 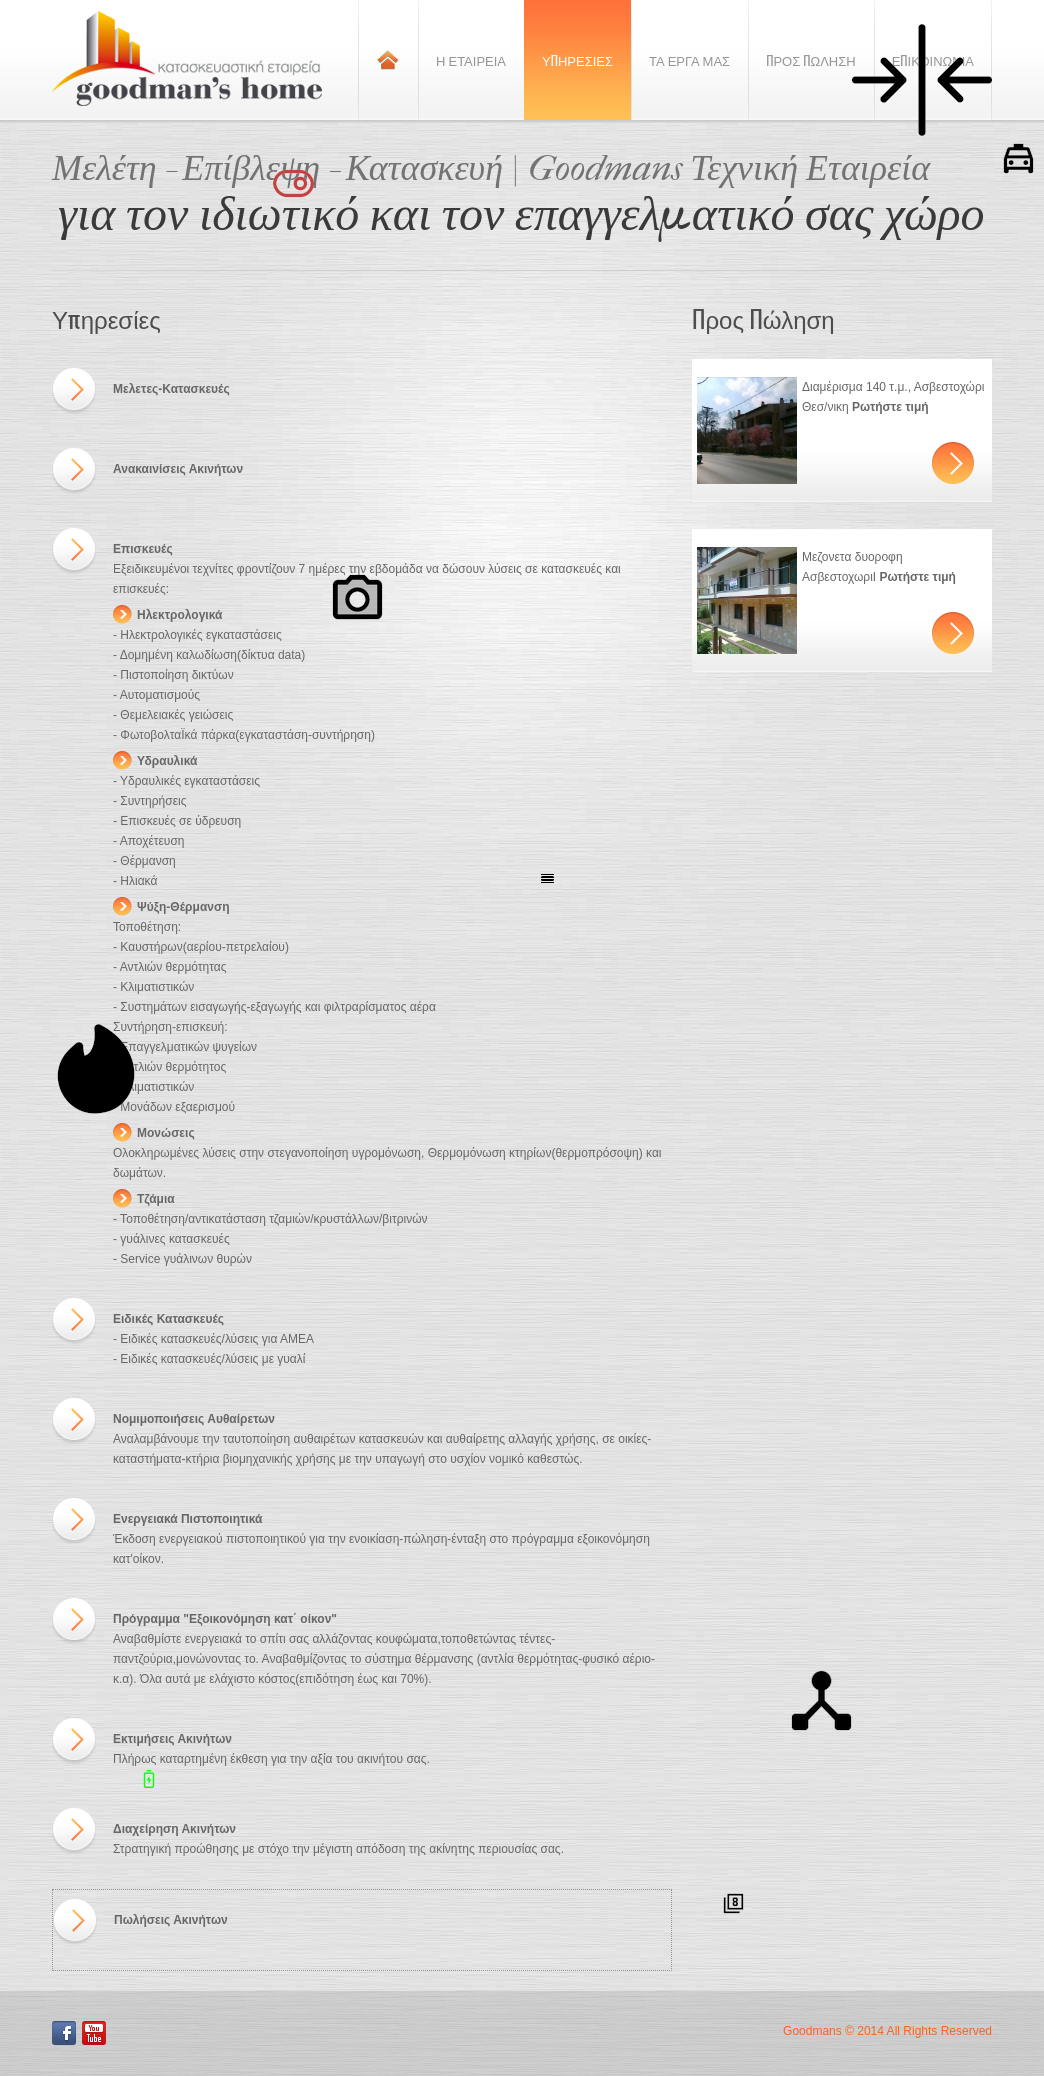 I want to click on request a taxi or rideshare, so click(x=1018, y=158).